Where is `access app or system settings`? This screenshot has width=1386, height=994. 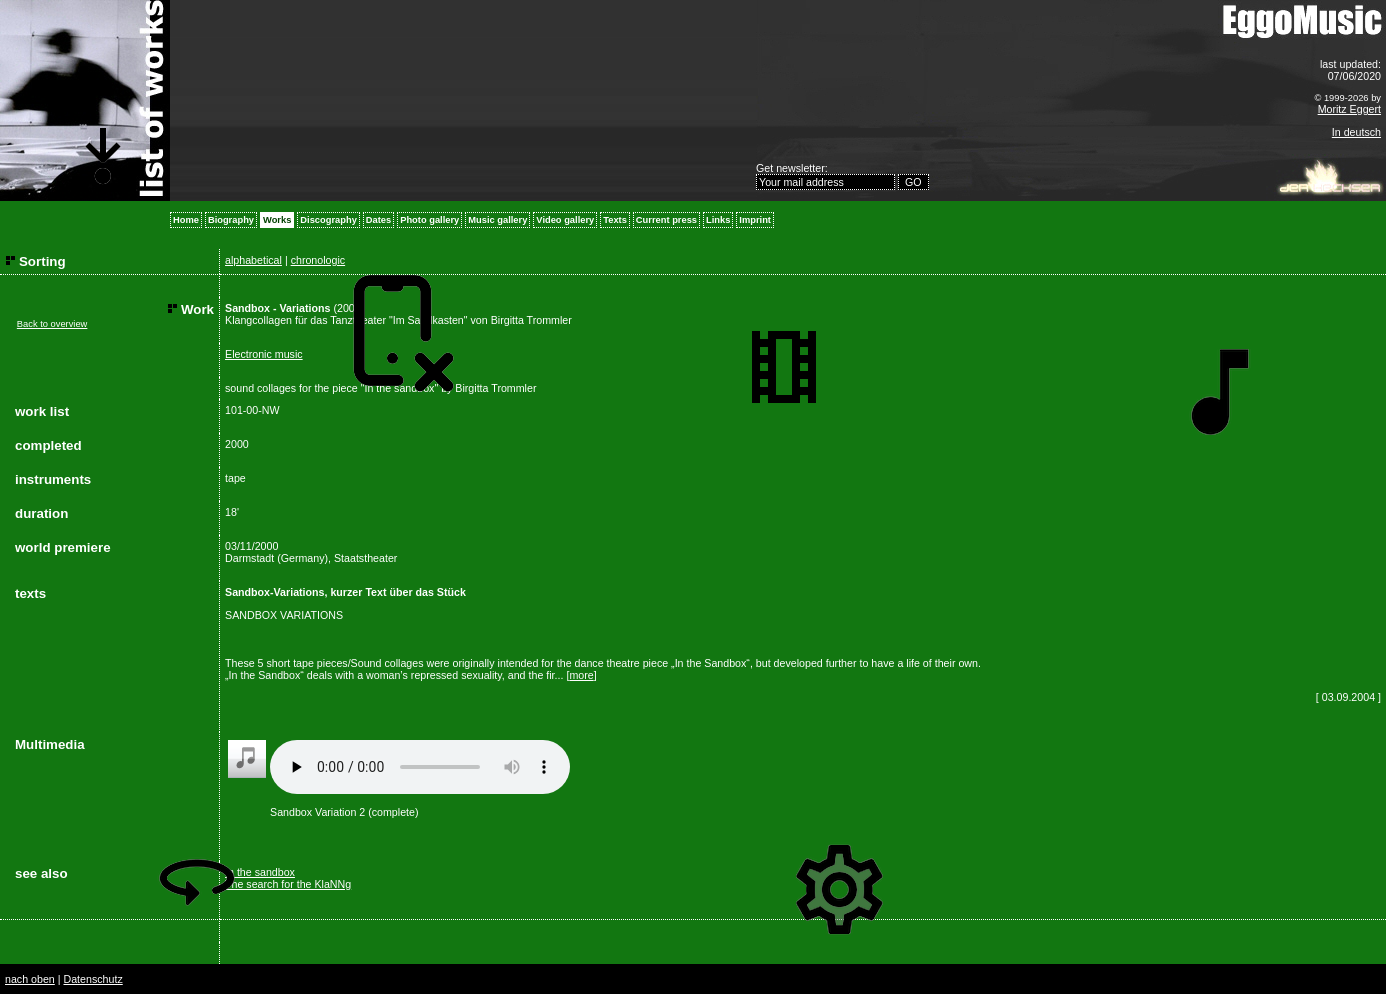
access app or system settings is located at coordinates (839, 889).